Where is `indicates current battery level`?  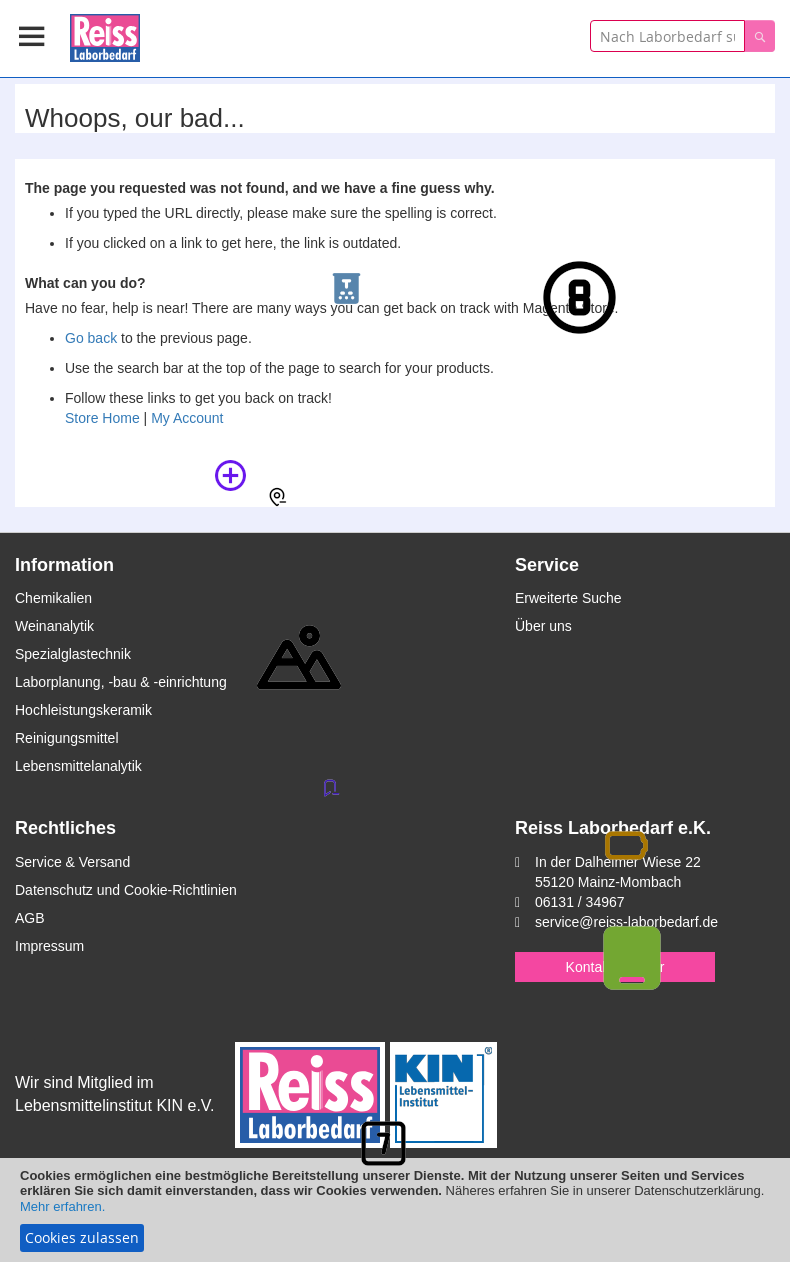 indicates current battery level is located at coordinates (626, 845).